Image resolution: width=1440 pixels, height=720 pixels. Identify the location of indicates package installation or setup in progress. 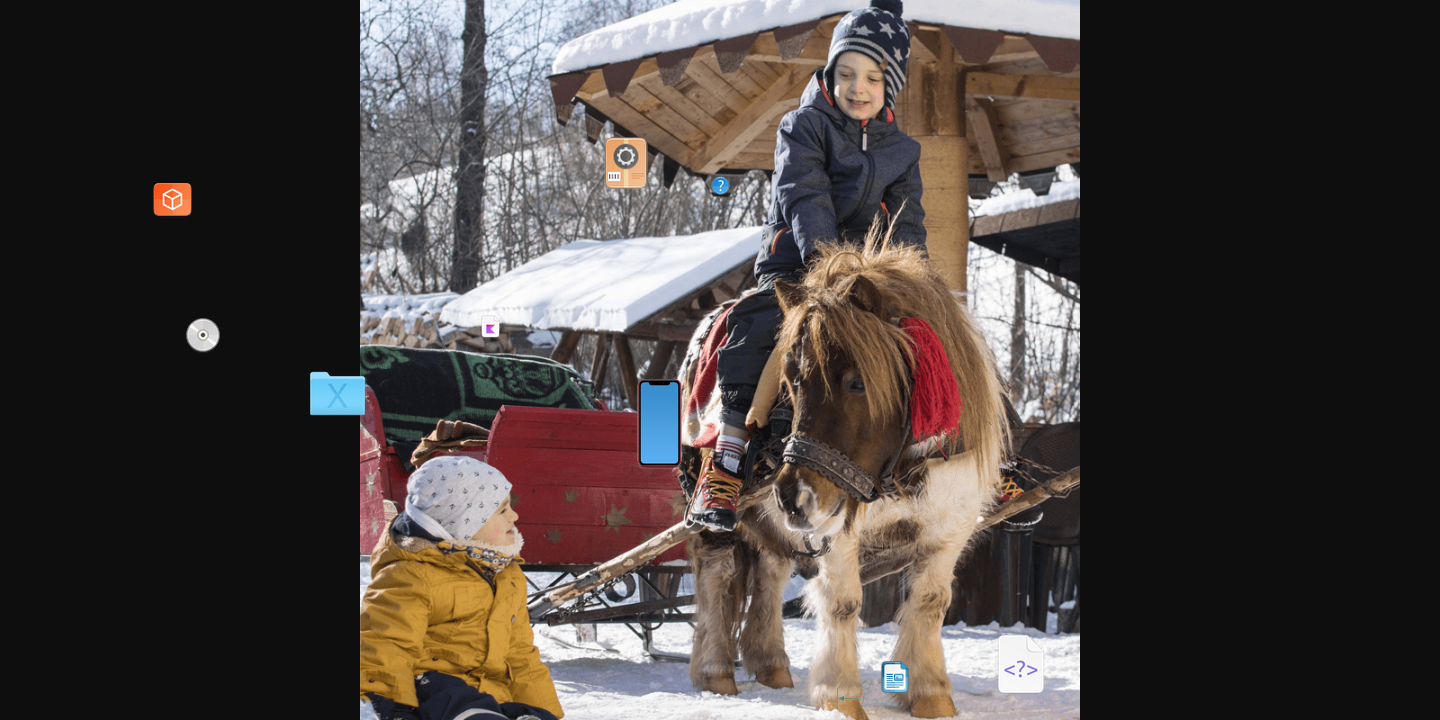
(626, 163).